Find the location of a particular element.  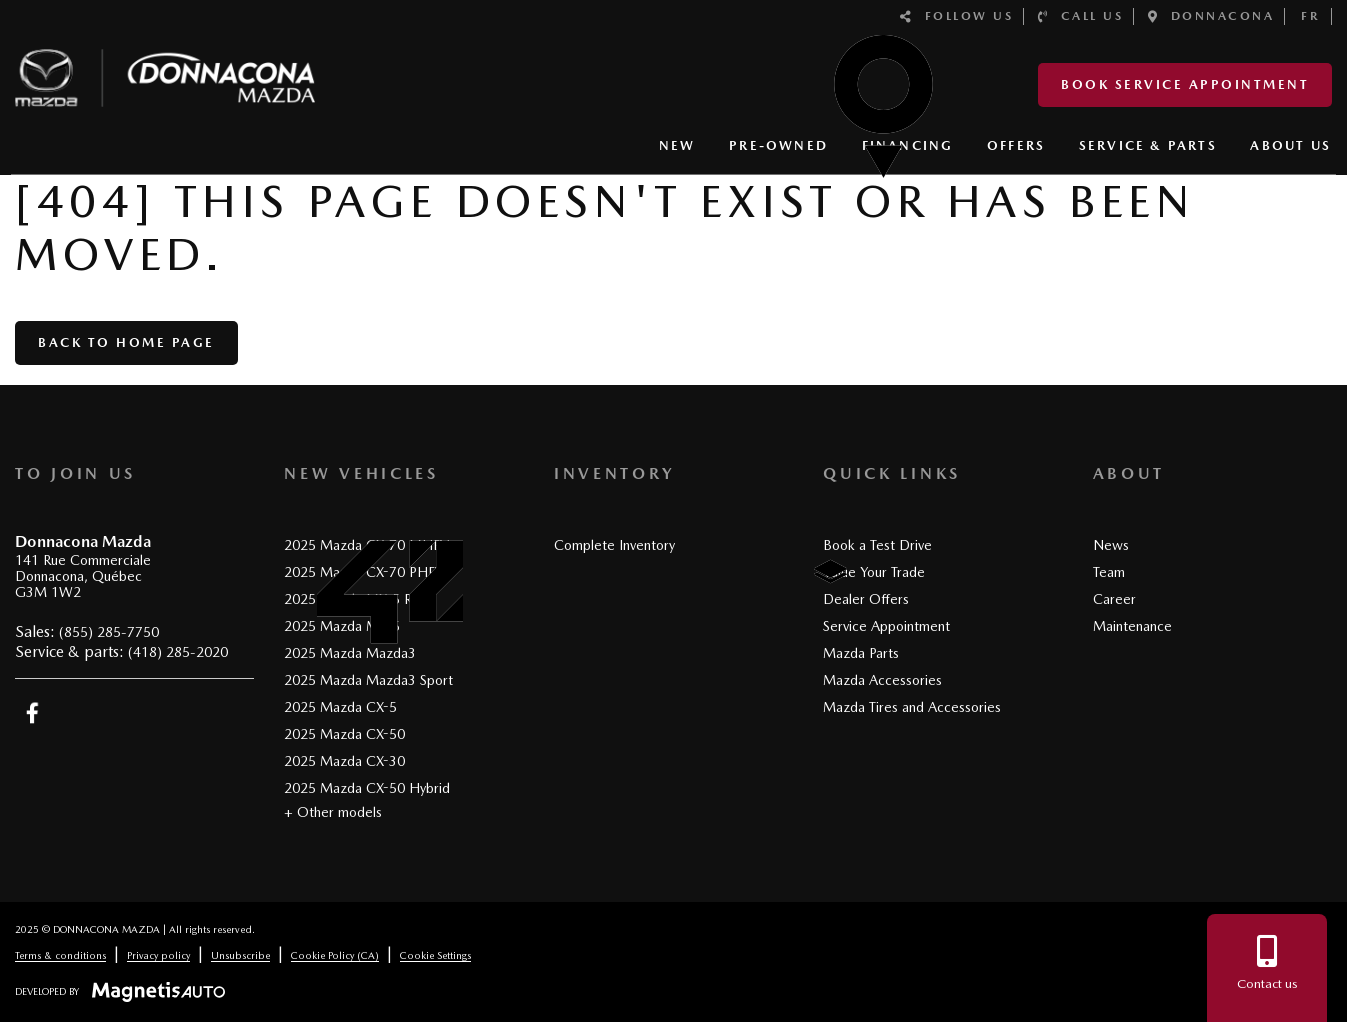

open TomTom navigation app is located at coordinates (883, 106).